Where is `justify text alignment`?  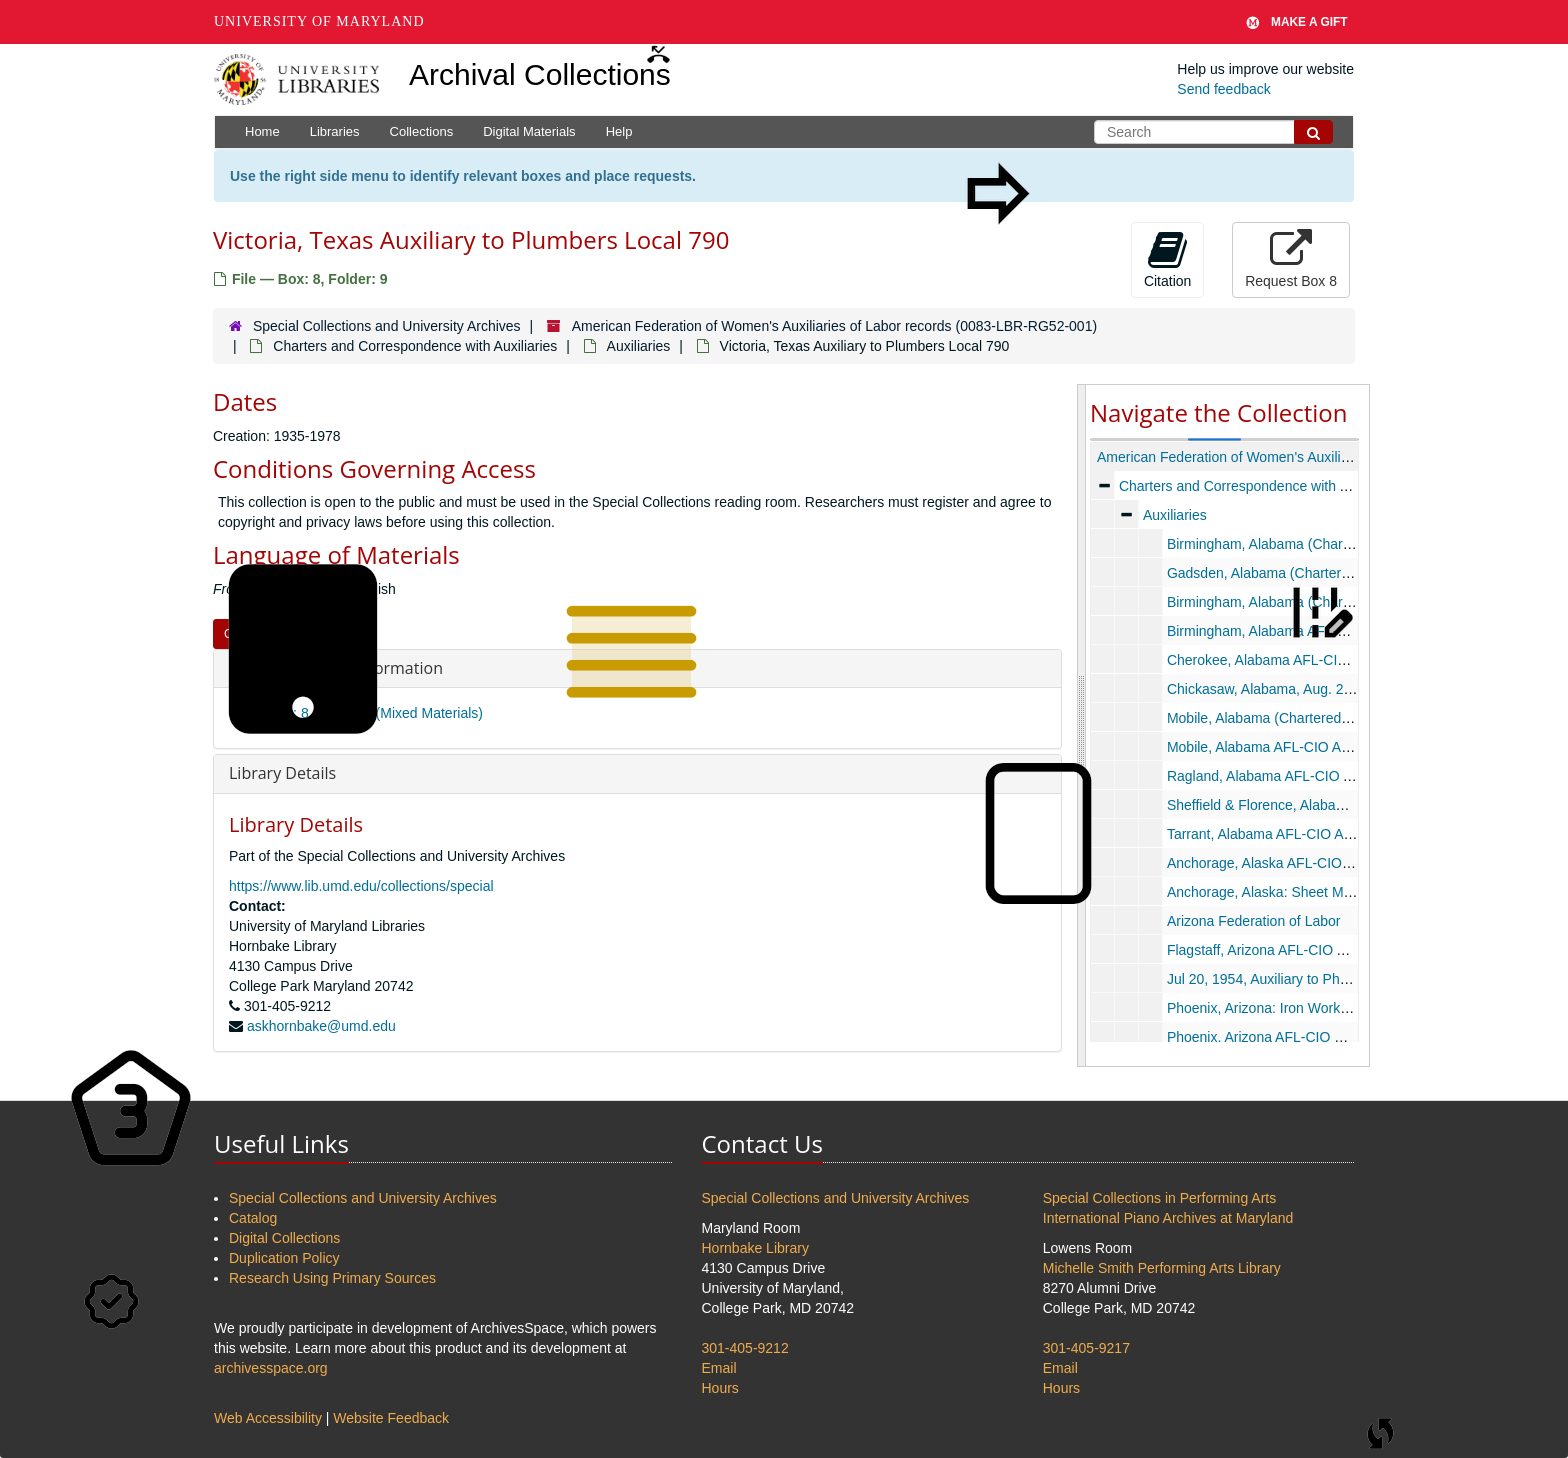
justify text alignment is located at coordinates (631, 654).